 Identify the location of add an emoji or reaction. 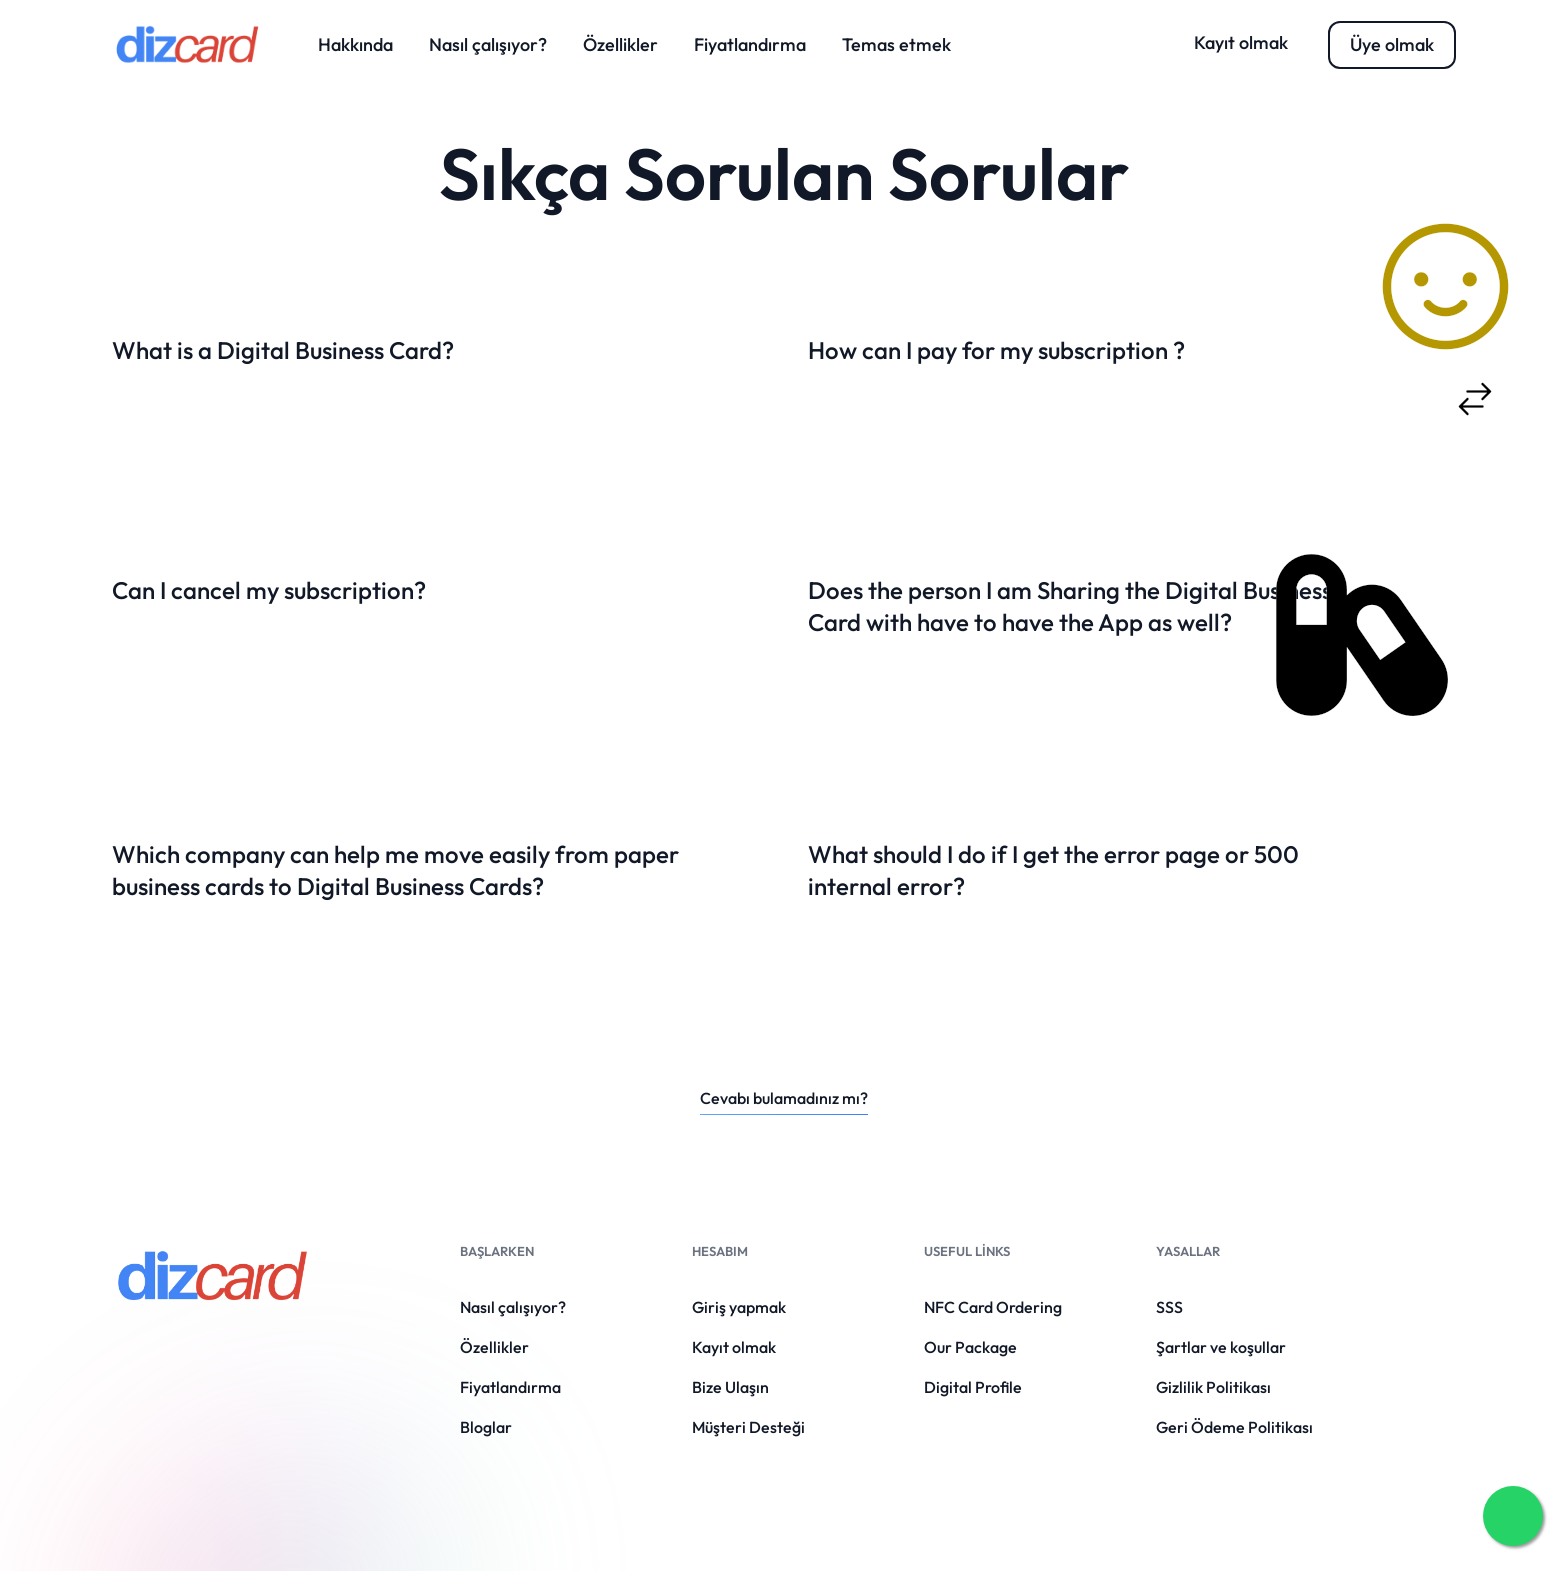
(1445, 286).